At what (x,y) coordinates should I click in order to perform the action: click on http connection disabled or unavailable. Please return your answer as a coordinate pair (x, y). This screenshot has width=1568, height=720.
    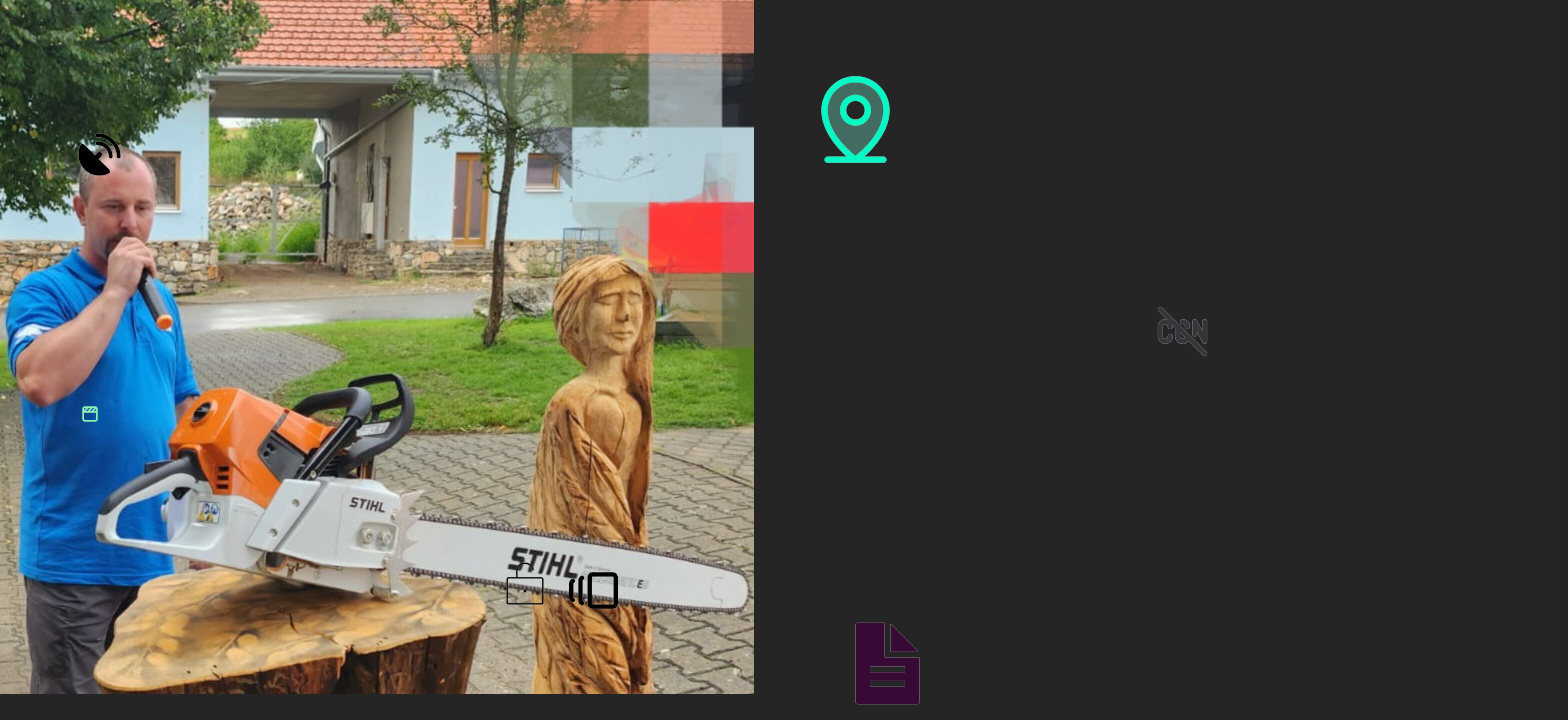
    Looking at the image, I should click on (1182, 331).